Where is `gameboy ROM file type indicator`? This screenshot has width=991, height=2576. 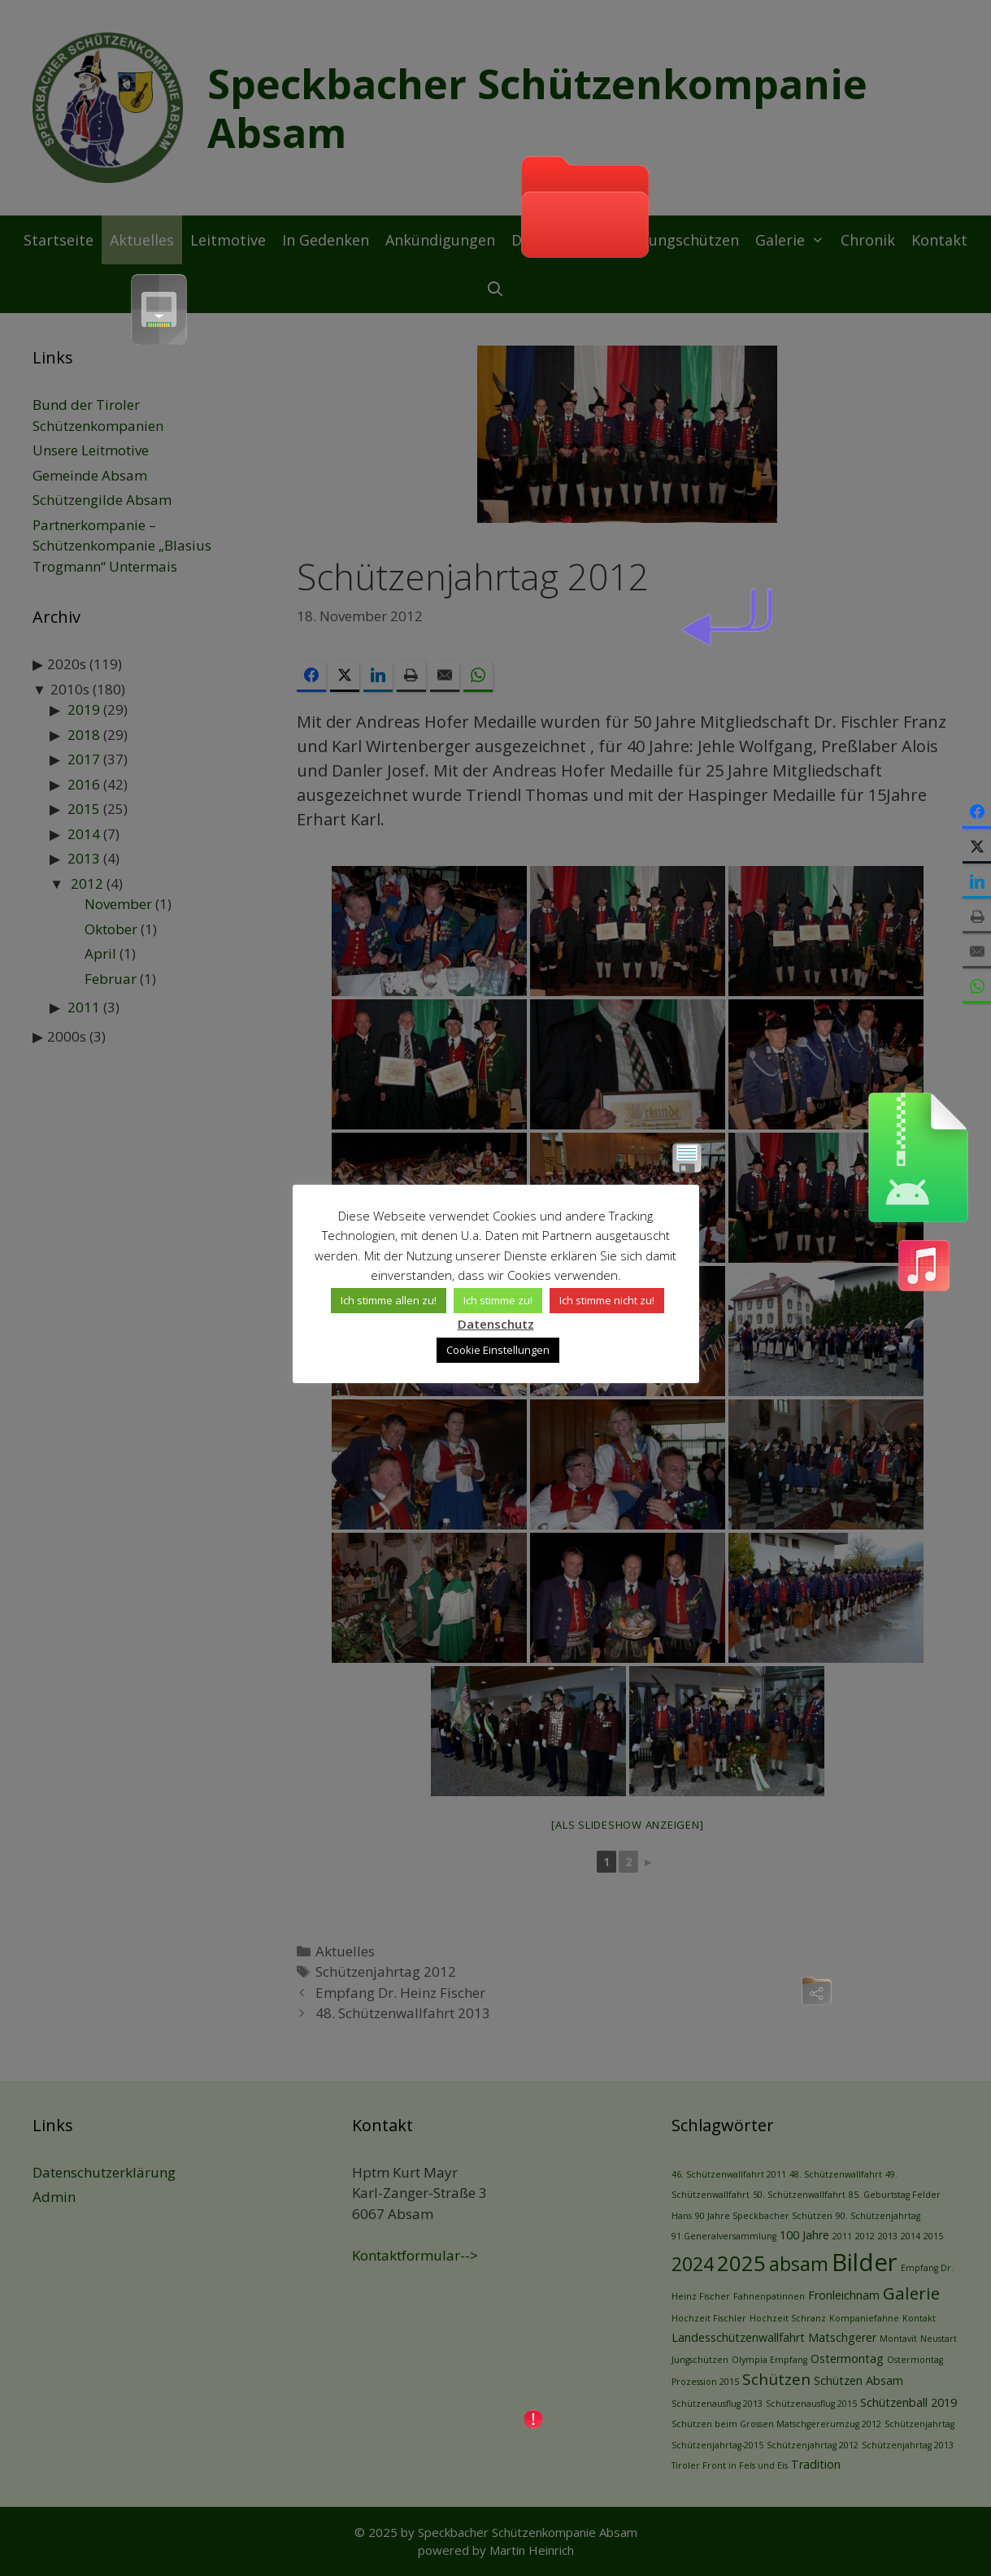
gameboy ROM file type indicator is located at coordinates (159, 309).